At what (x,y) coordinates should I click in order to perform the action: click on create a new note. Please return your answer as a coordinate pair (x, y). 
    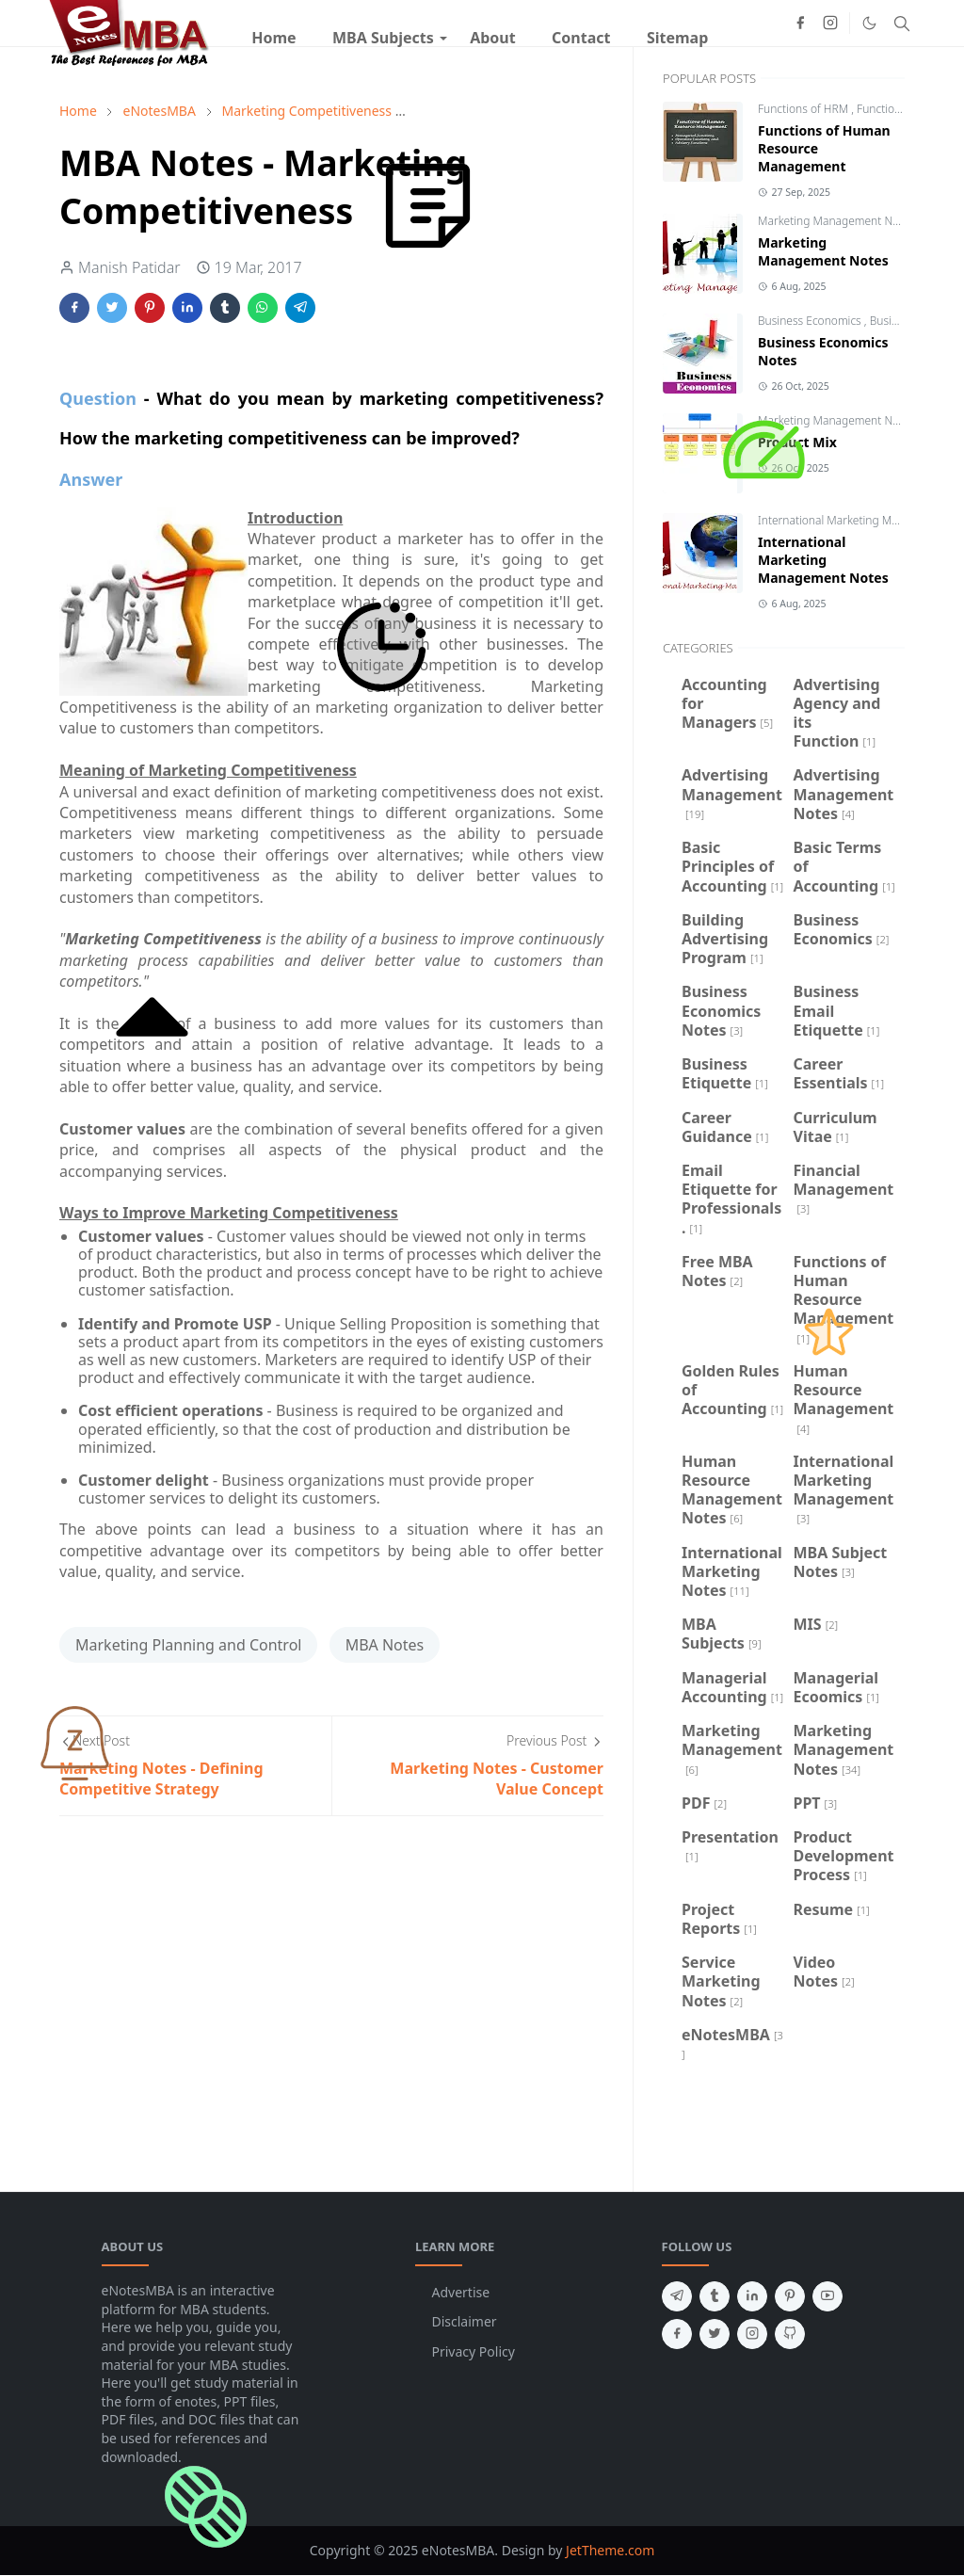
    Looking at the image, I should click on (427, 205).